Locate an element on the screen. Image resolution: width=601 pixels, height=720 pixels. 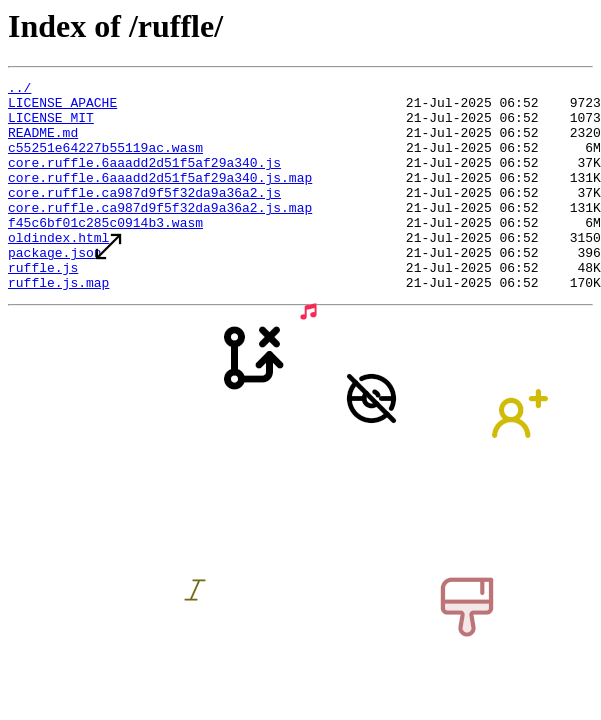
delete a git branch is located at coordinates (252, 358).